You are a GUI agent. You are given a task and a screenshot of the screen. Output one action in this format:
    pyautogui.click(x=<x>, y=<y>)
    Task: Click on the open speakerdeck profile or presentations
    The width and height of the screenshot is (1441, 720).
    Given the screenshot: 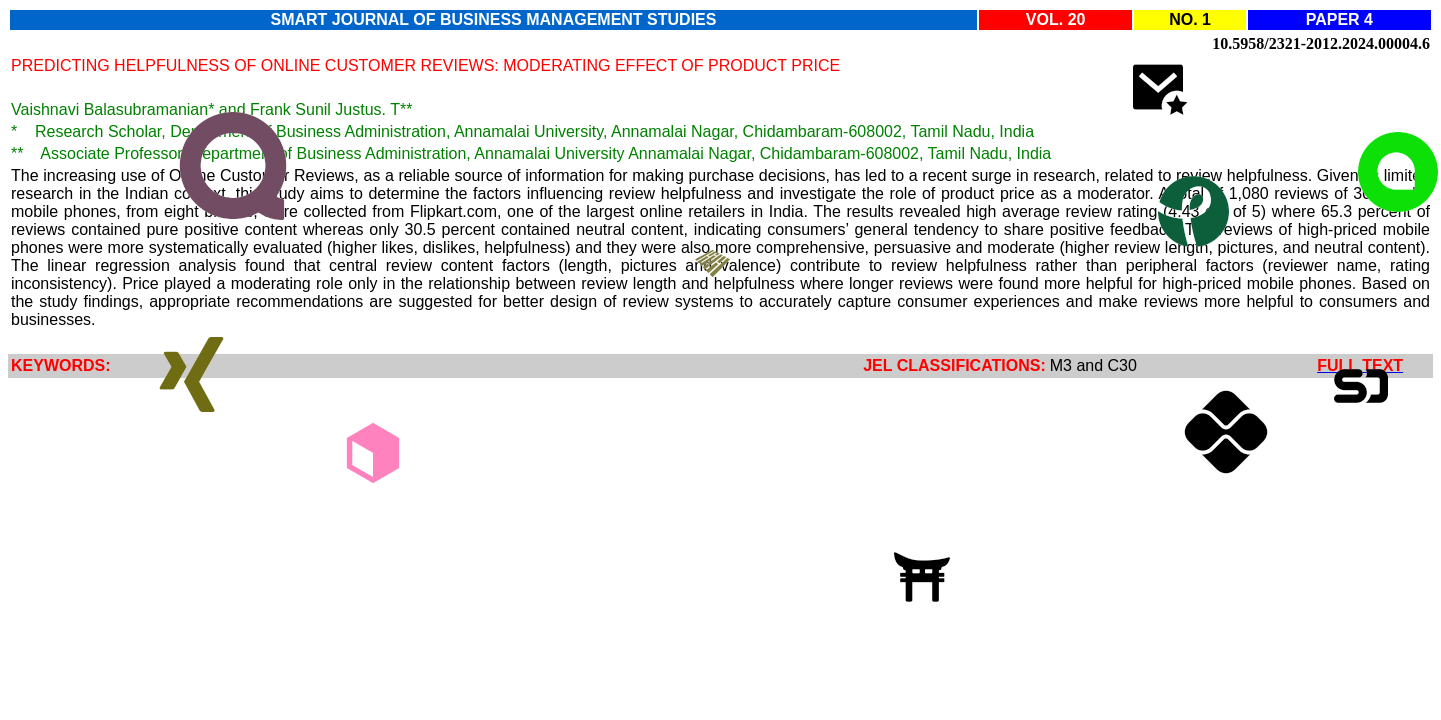 What is the action you would take?
    pyautogui.click(x=1361, y=386)
    